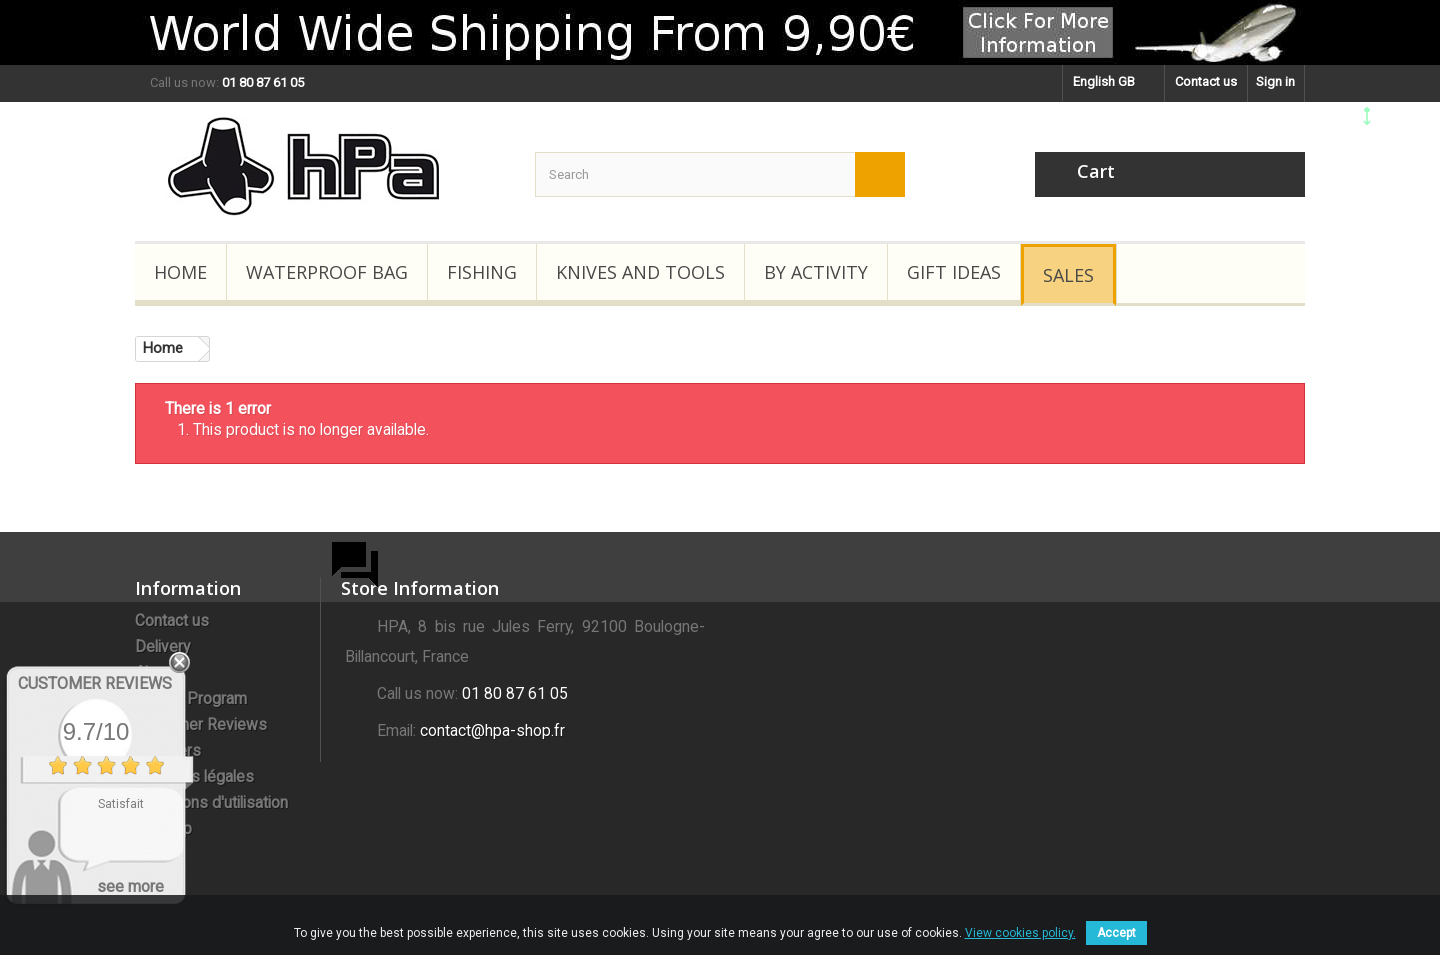 This screenshot has width=1440, height=955. What do you see at coordinates (1367, 116) in the screenshot?
I see `move item down in a list or queue` at bounding box center [1367, 116].